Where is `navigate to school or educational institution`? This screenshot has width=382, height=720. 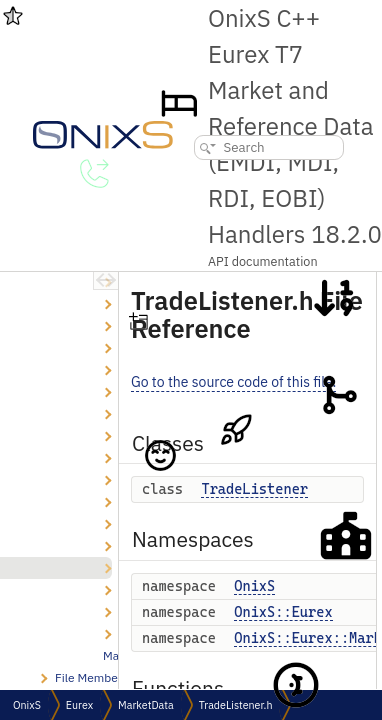 navigate to school or educational institution is located at coordinates (346, 537).